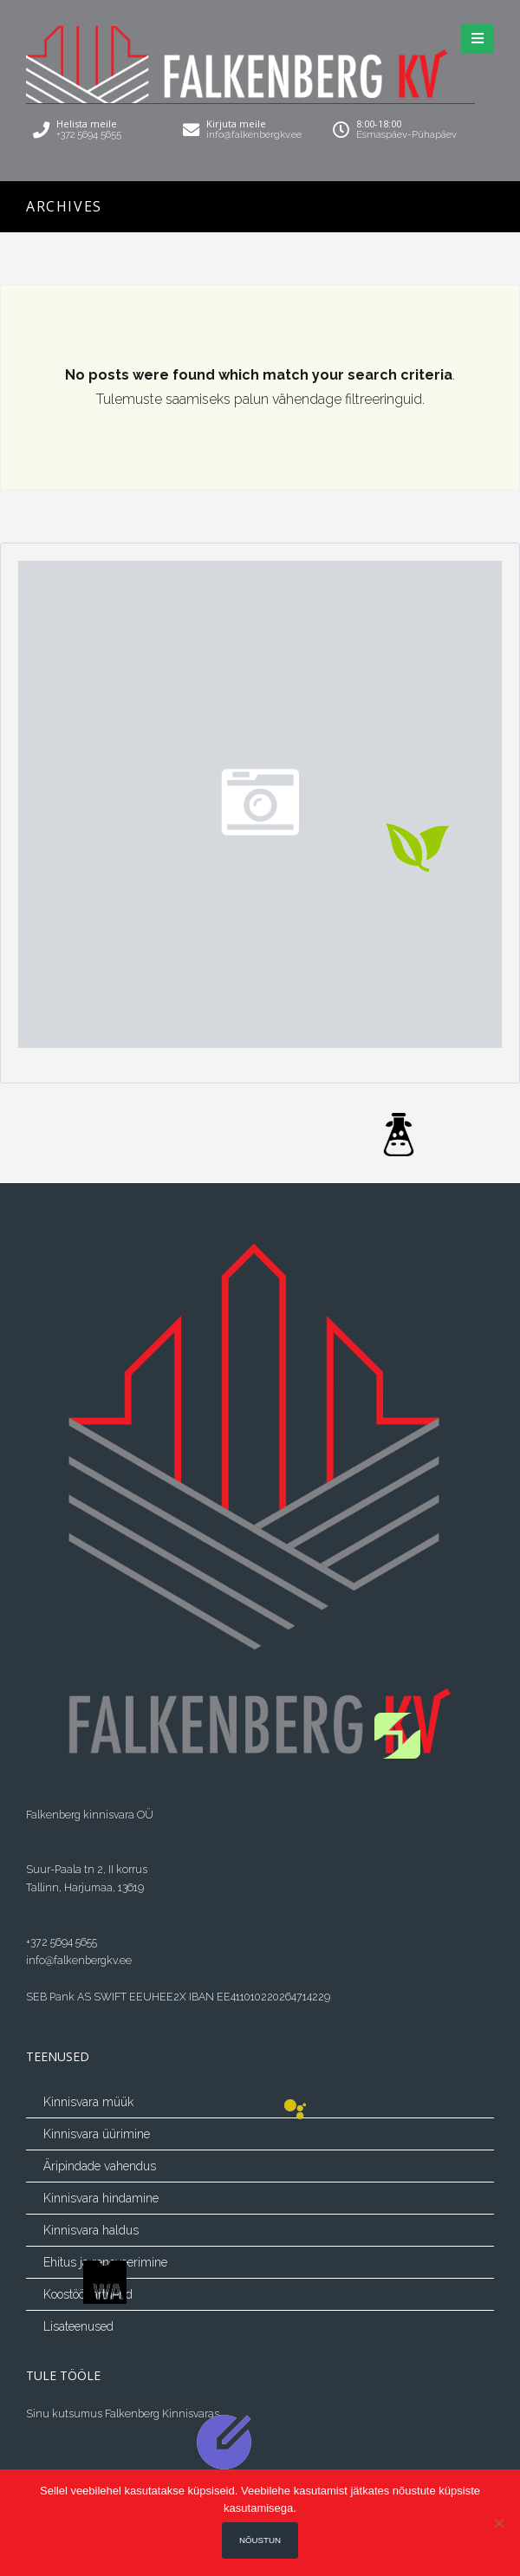 The height and width of the screenshot is (2576, 520). What do you see at coordinates (295, 2109) in the screenshot?
I see `open google assistant` at bounding box center [295, 2109].